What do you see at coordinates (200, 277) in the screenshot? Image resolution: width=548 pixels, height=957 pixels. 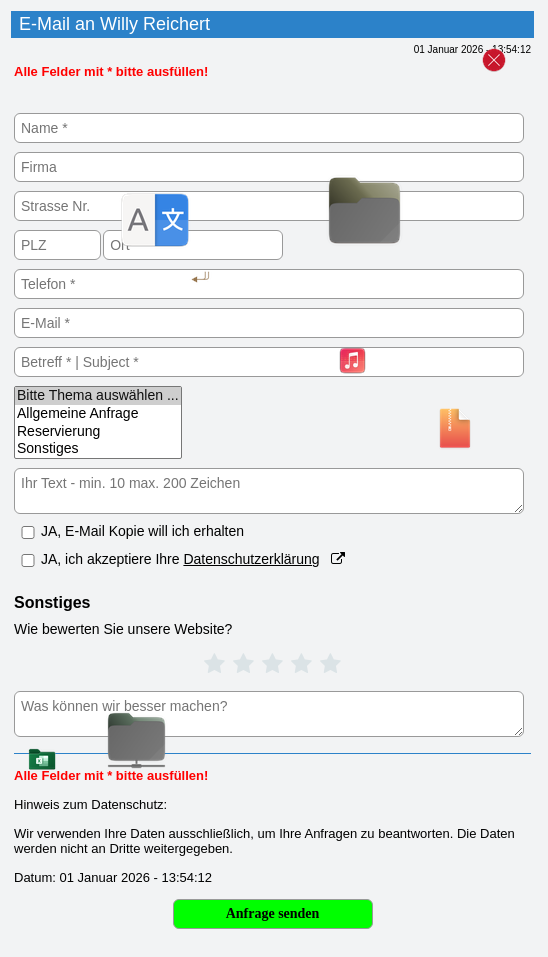 I see `reply to all recipients of an email` at bounding box center [200, 277].